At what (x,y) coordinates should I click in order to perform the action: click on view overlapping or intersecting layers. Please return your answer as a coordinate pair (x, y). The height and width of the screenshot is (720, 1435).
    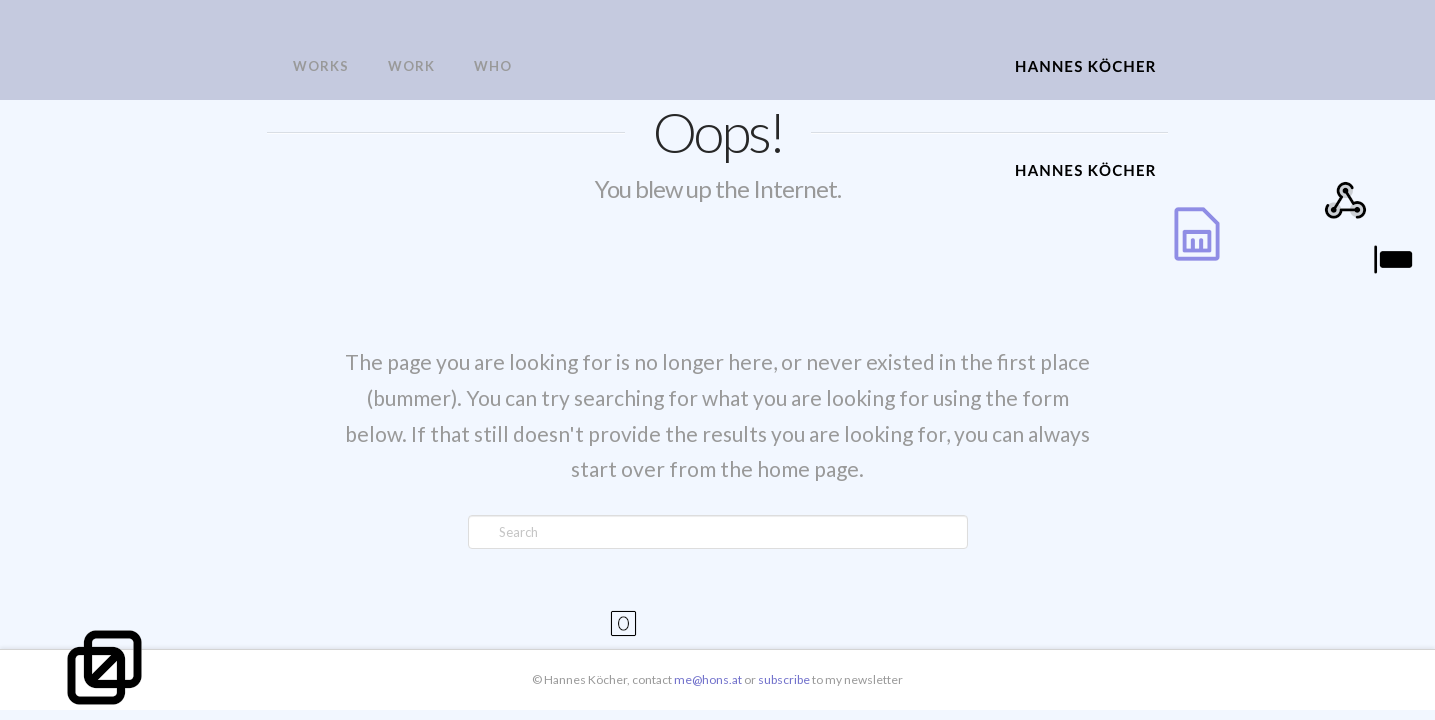
    Looking at the image, I should click on (104, 667).